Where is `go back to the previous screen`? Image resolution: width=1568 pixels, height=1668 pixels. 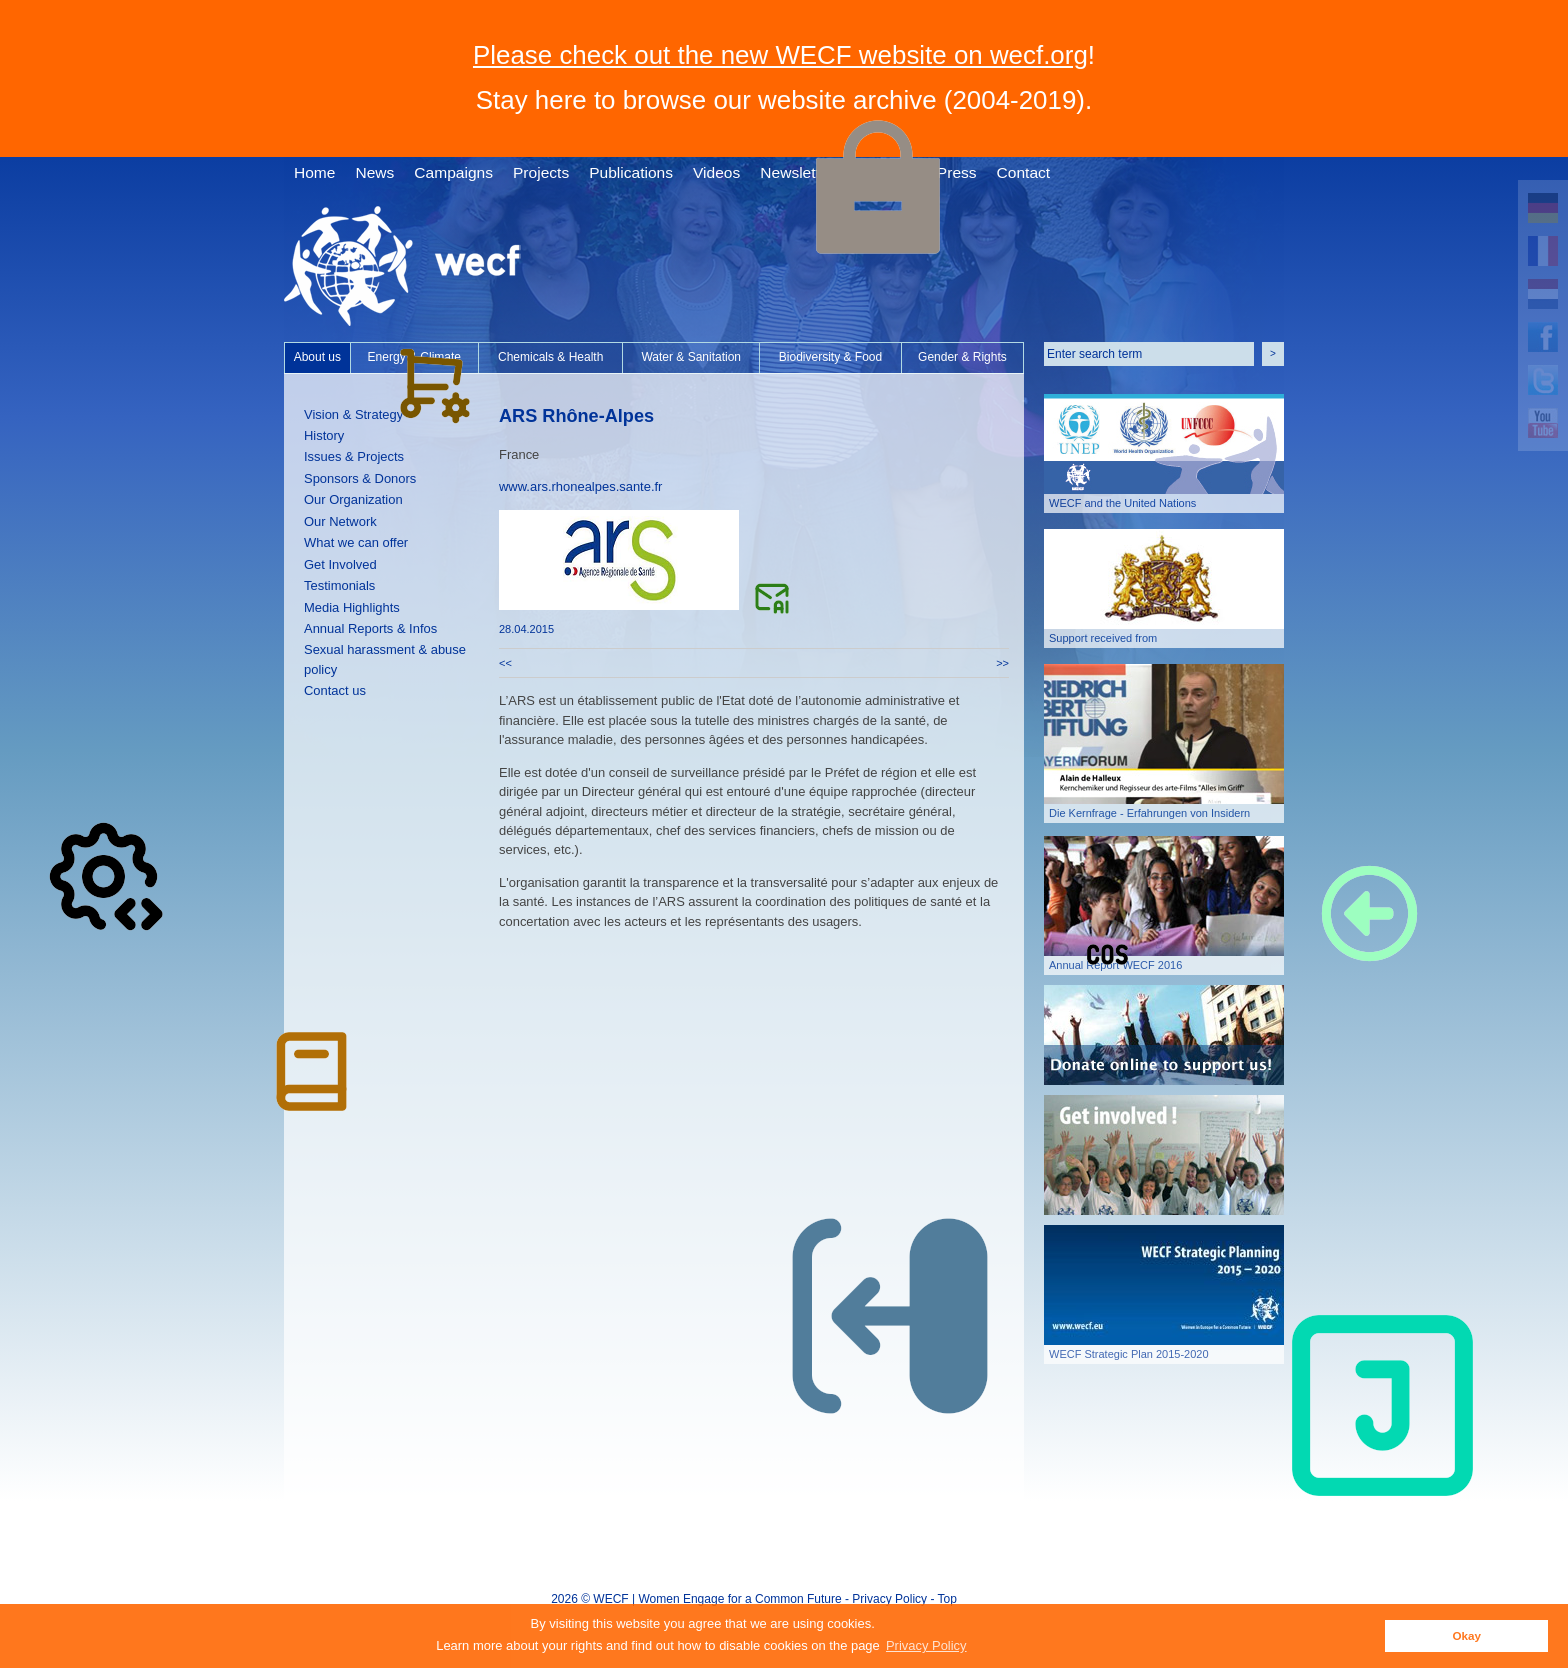 go back to the previous screen is located at coordinates (1369, 913).